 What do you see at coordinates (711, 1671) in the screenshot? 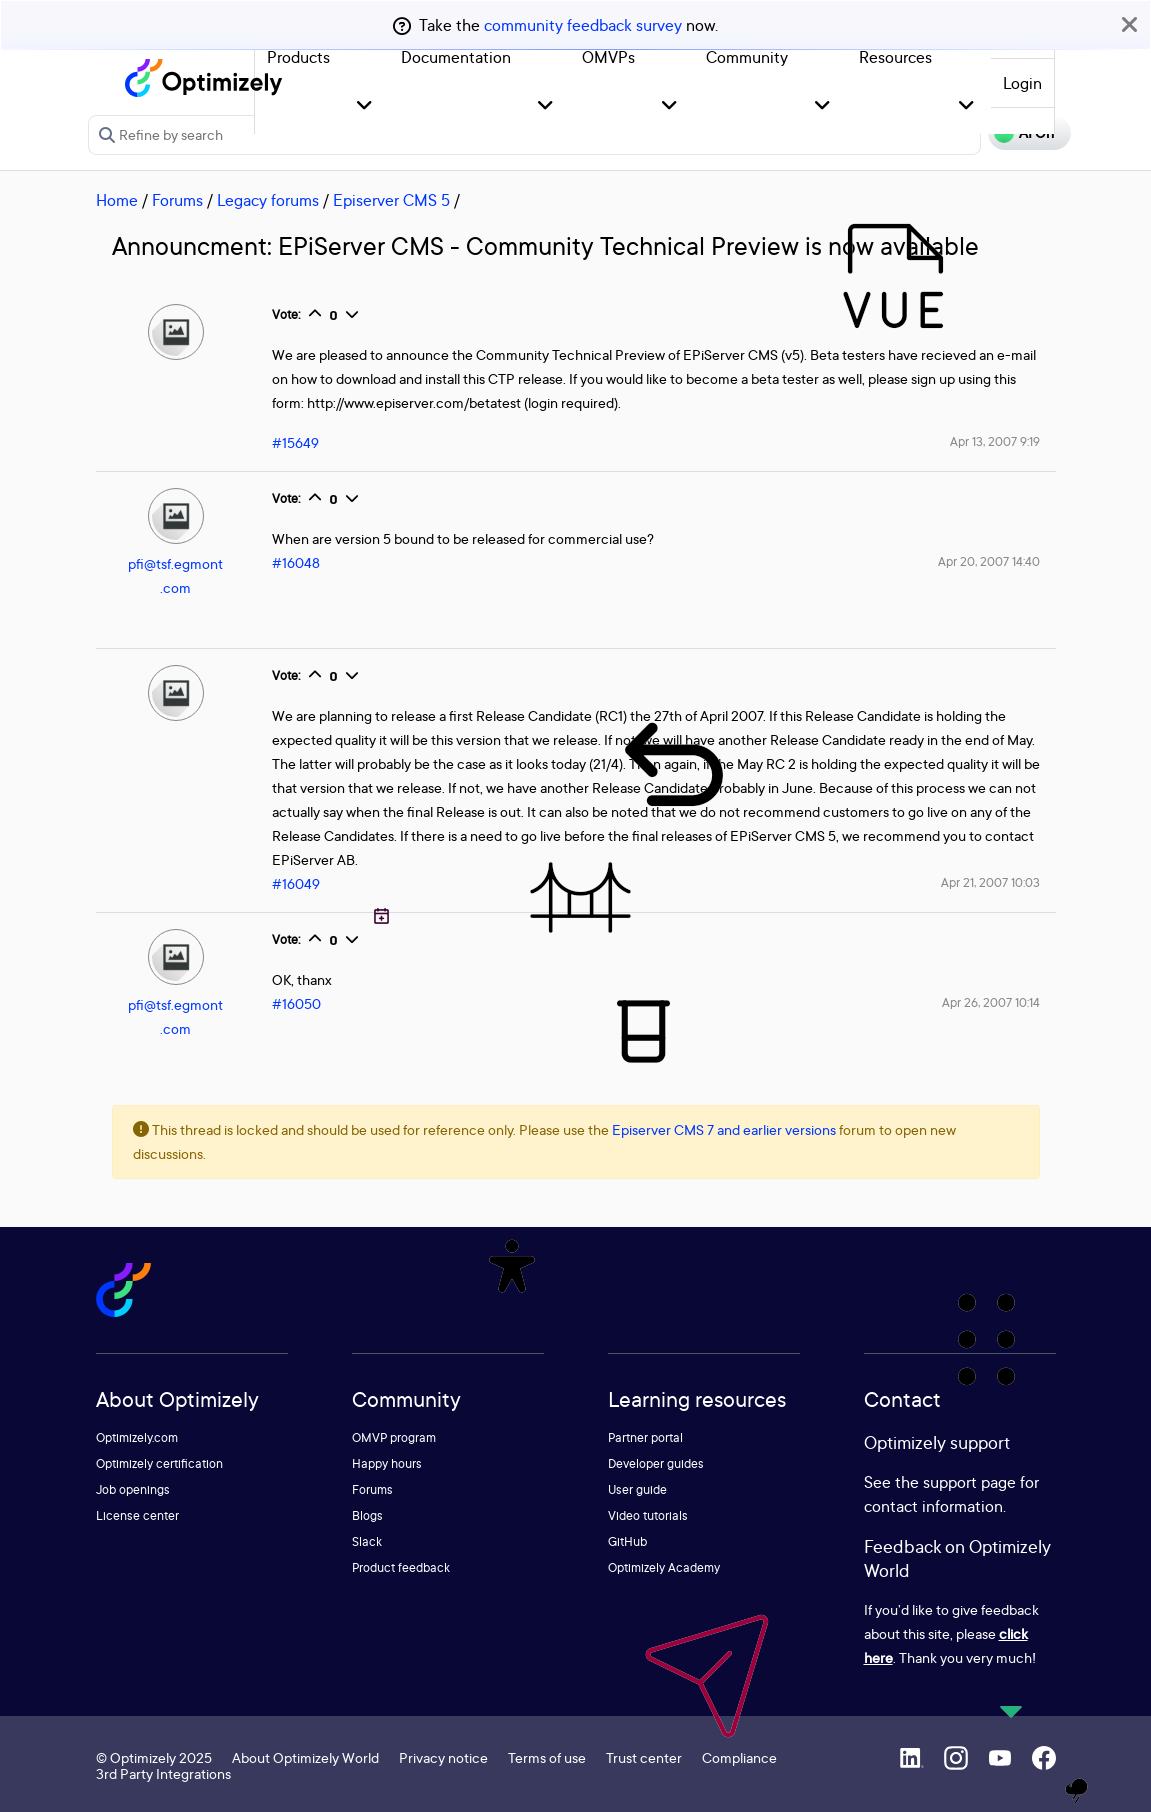
I see `send a message` at bounding box center [711, 1671].